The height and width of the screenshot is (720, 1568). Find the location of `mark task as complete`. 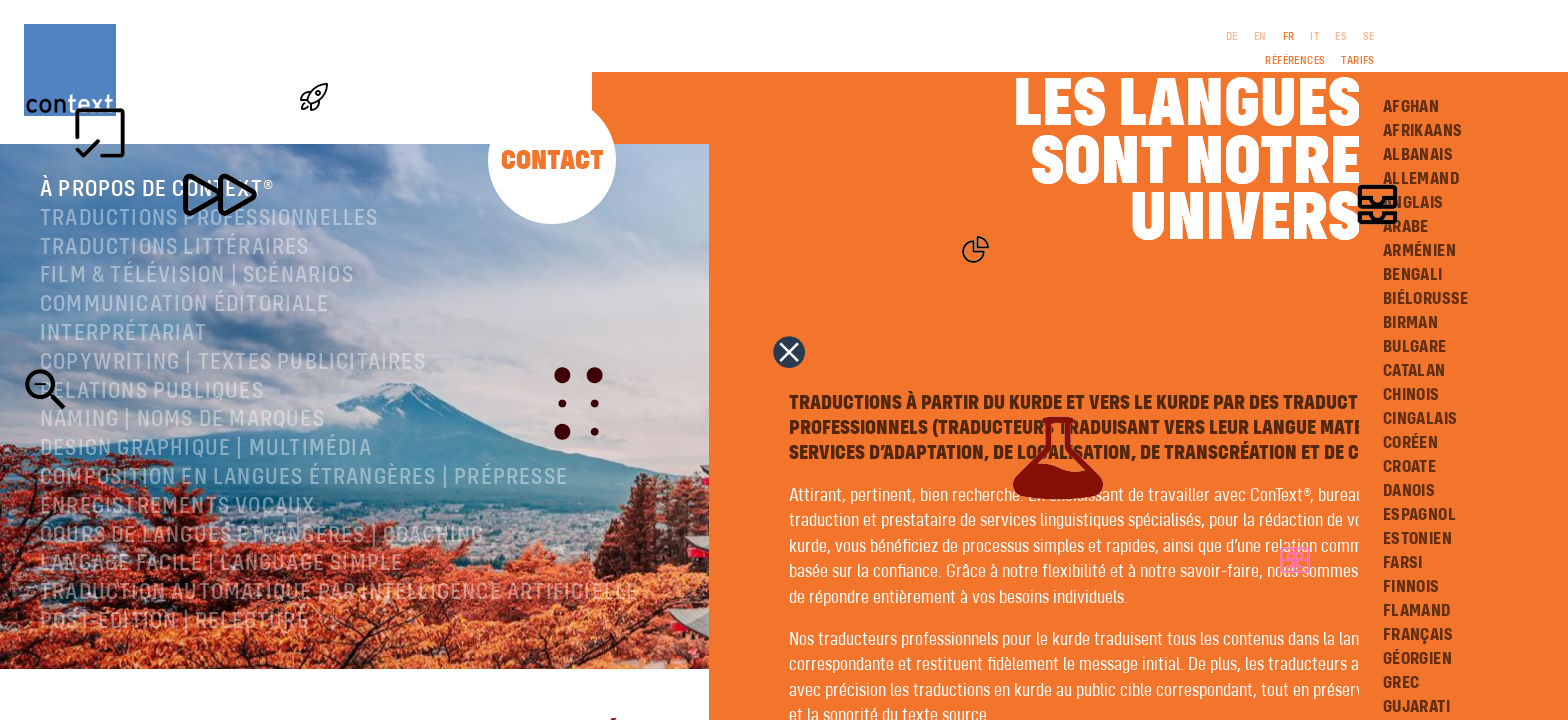

mark task as complete is located at coordinates (100, 133).